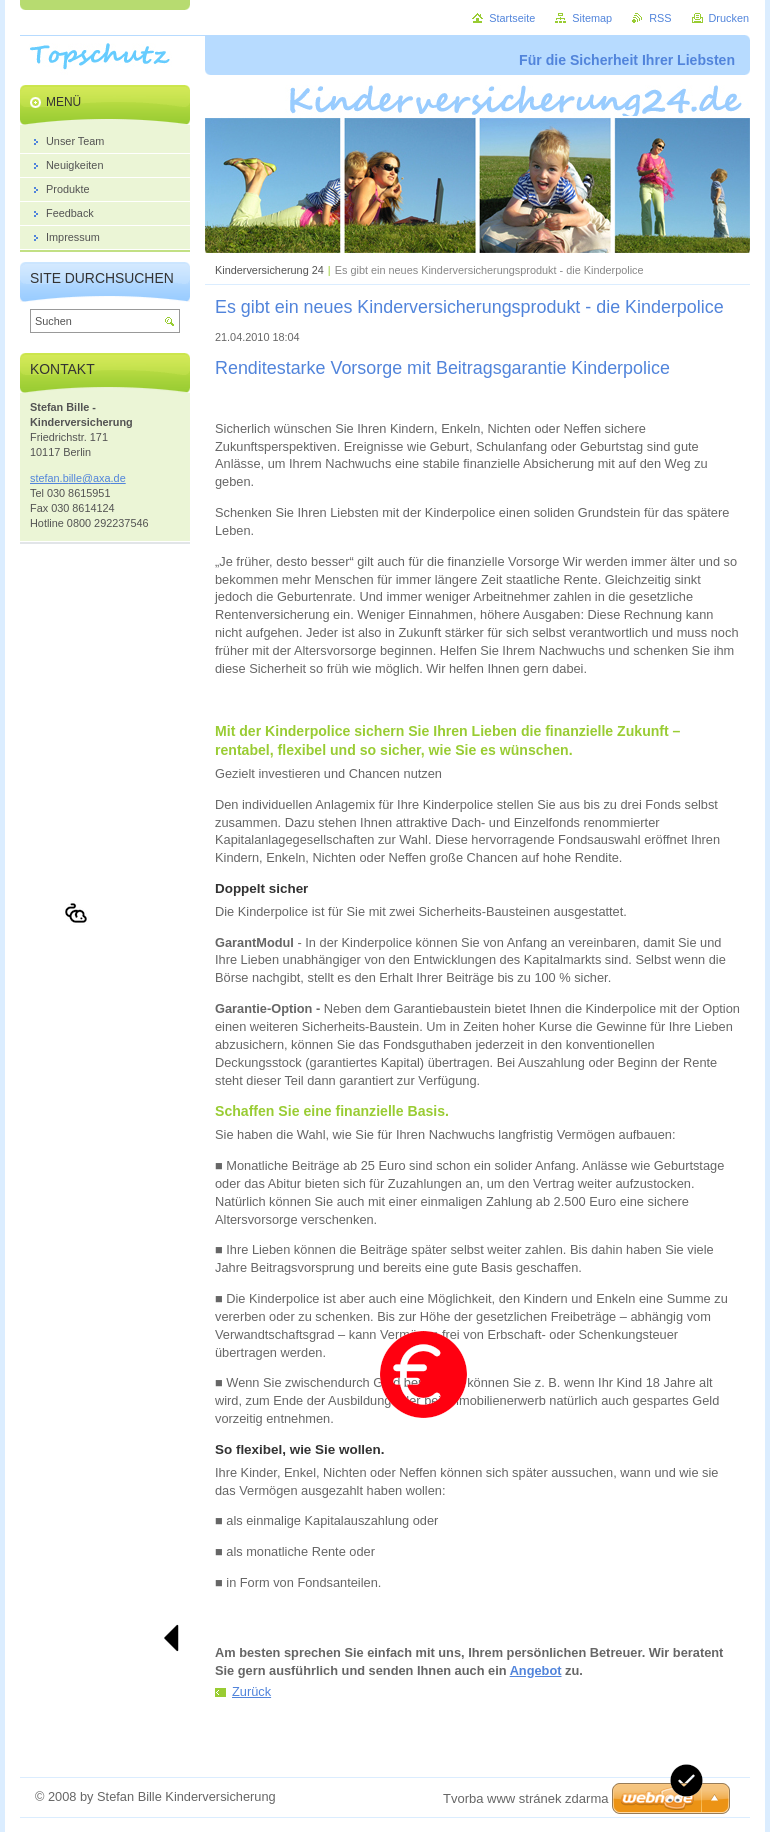 Image resolution: width=770 pixels, height=1832 pixels. Describe the element at coordinates (76, 913) in the screenshot. I see `request pest control services for rodents` at that location.